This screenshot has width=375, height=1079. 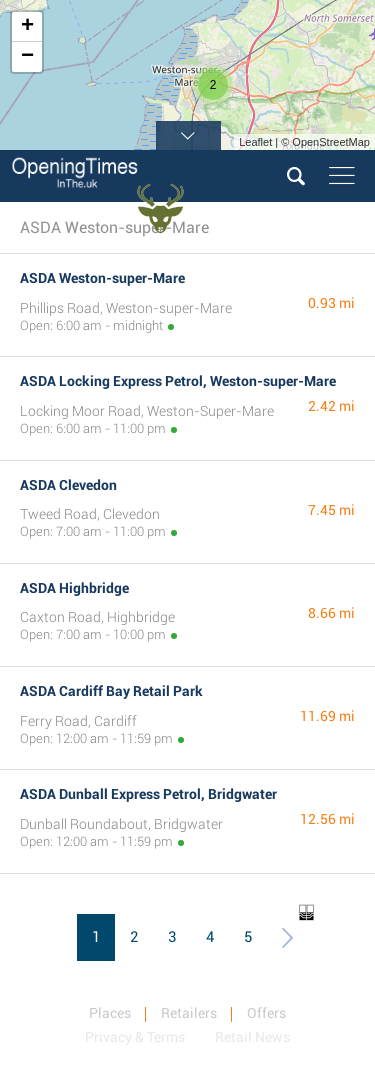 I want to click on access public transit or bus schedule, so click(x=306, y=912).